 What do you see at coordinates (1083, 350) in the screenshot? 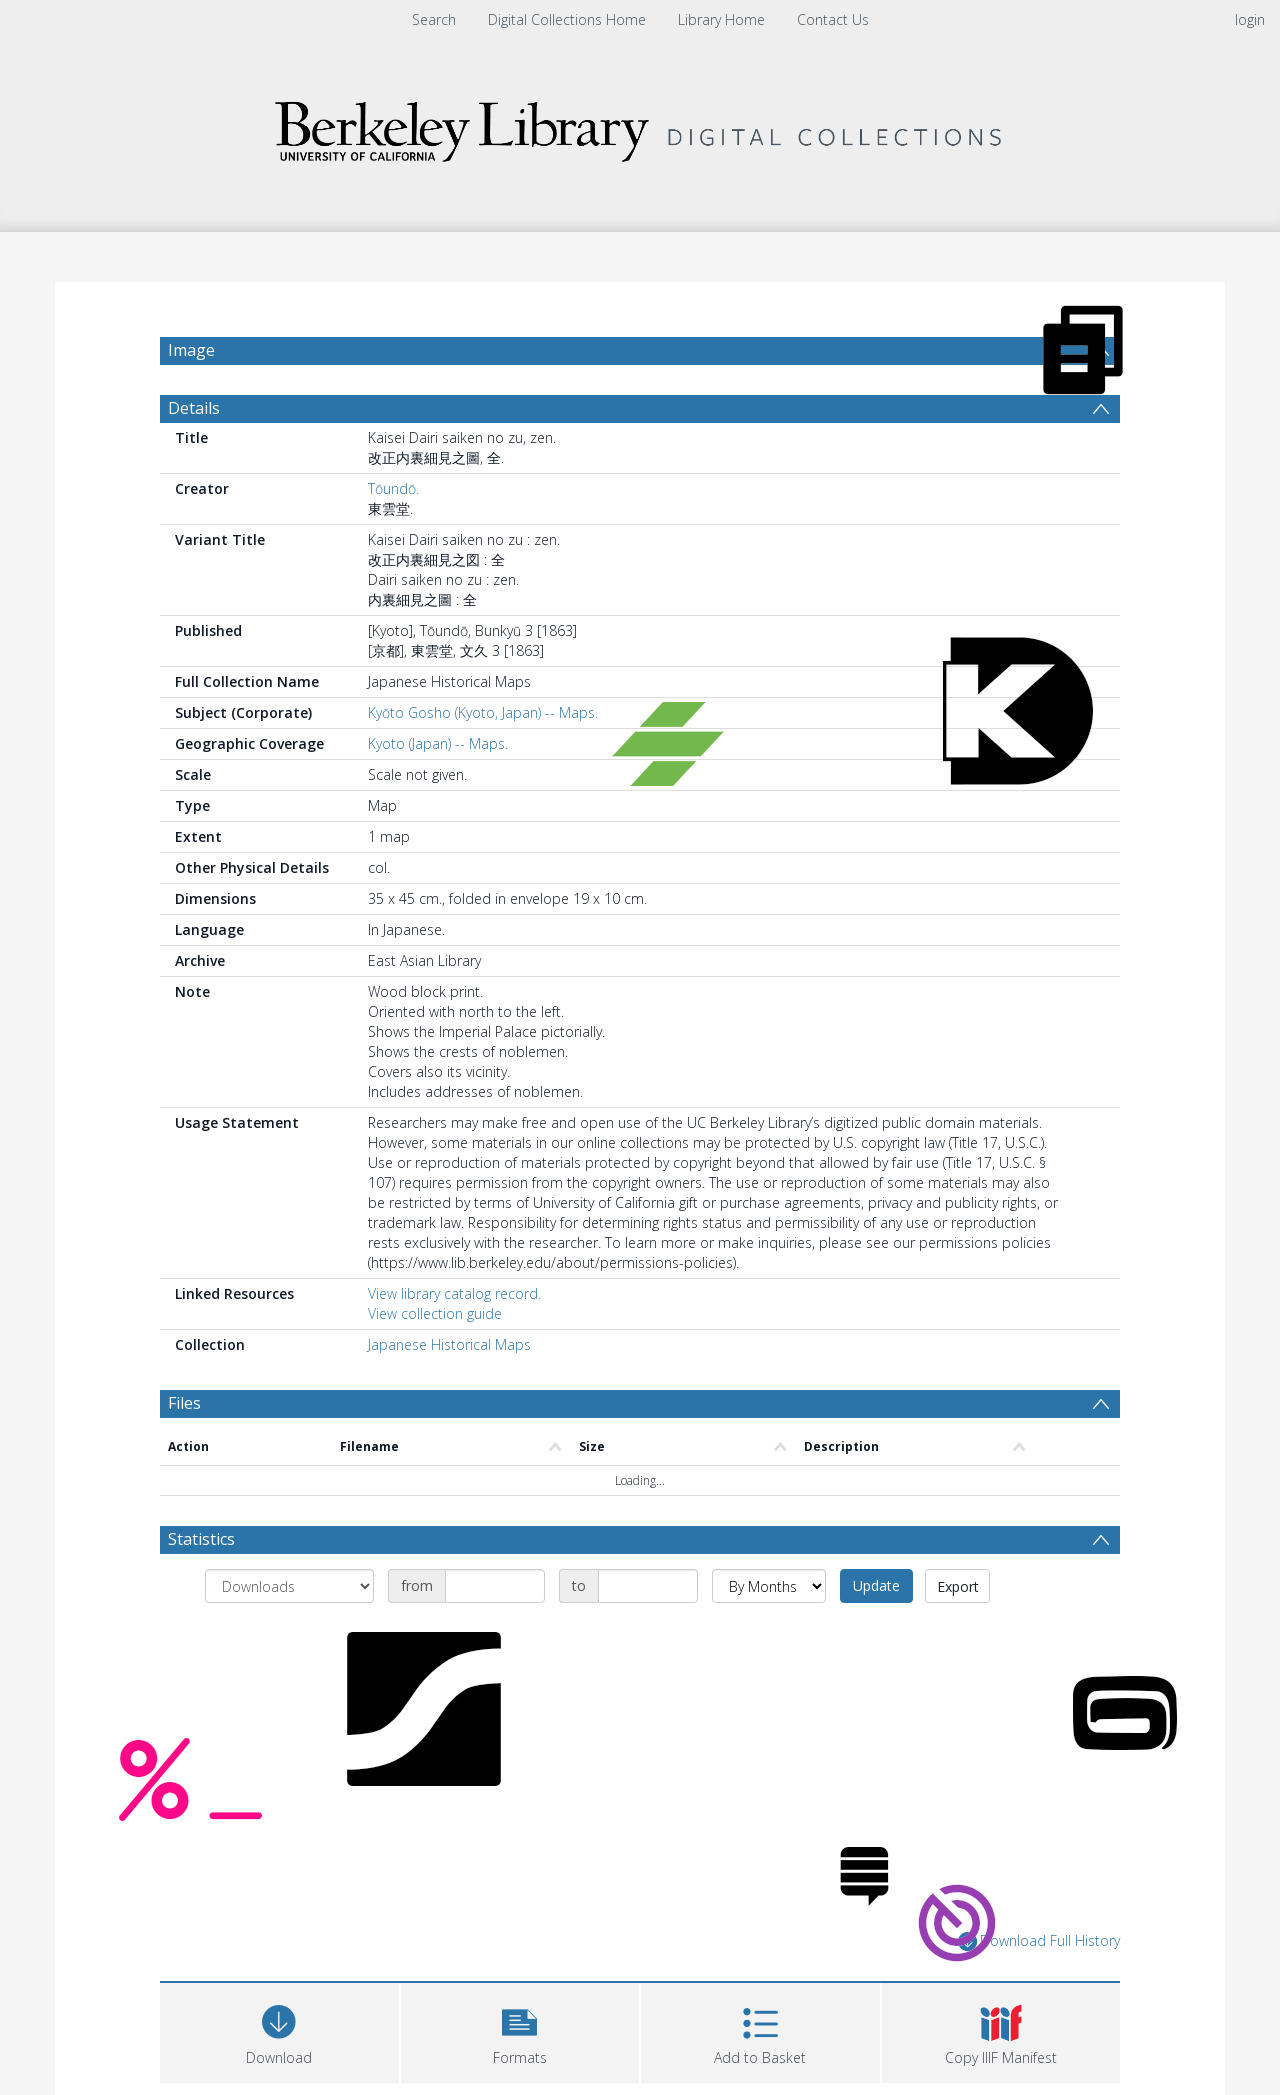
I see `copy file to clipboard` at bounding box center [1083, 350].